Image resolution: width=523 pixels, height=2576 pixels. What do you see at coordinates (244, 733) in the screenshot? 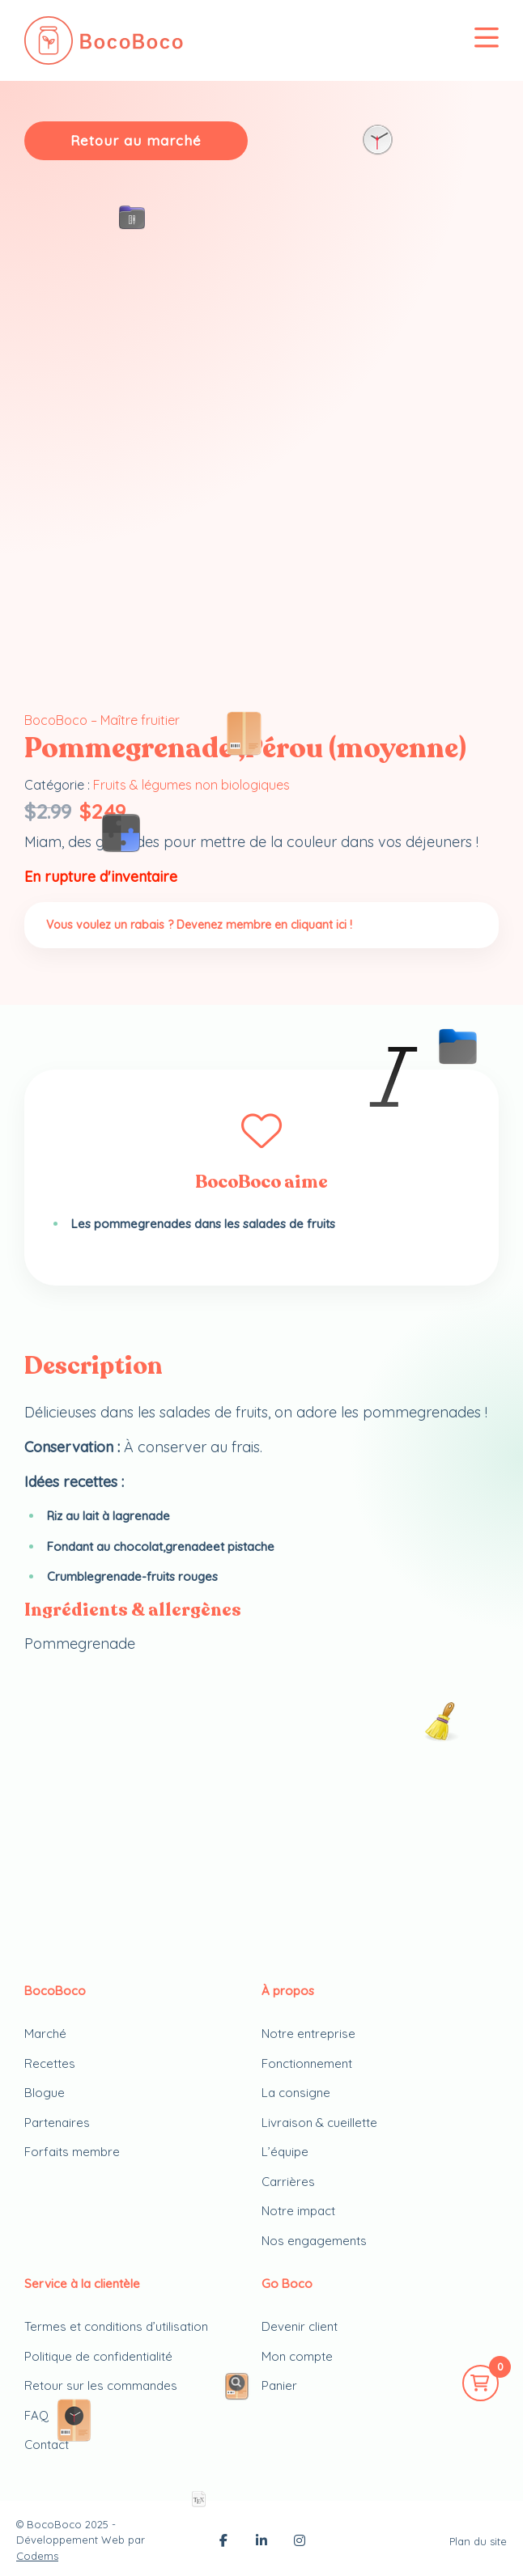
I see `compressed file or archive` at bounding box center [244, 733].